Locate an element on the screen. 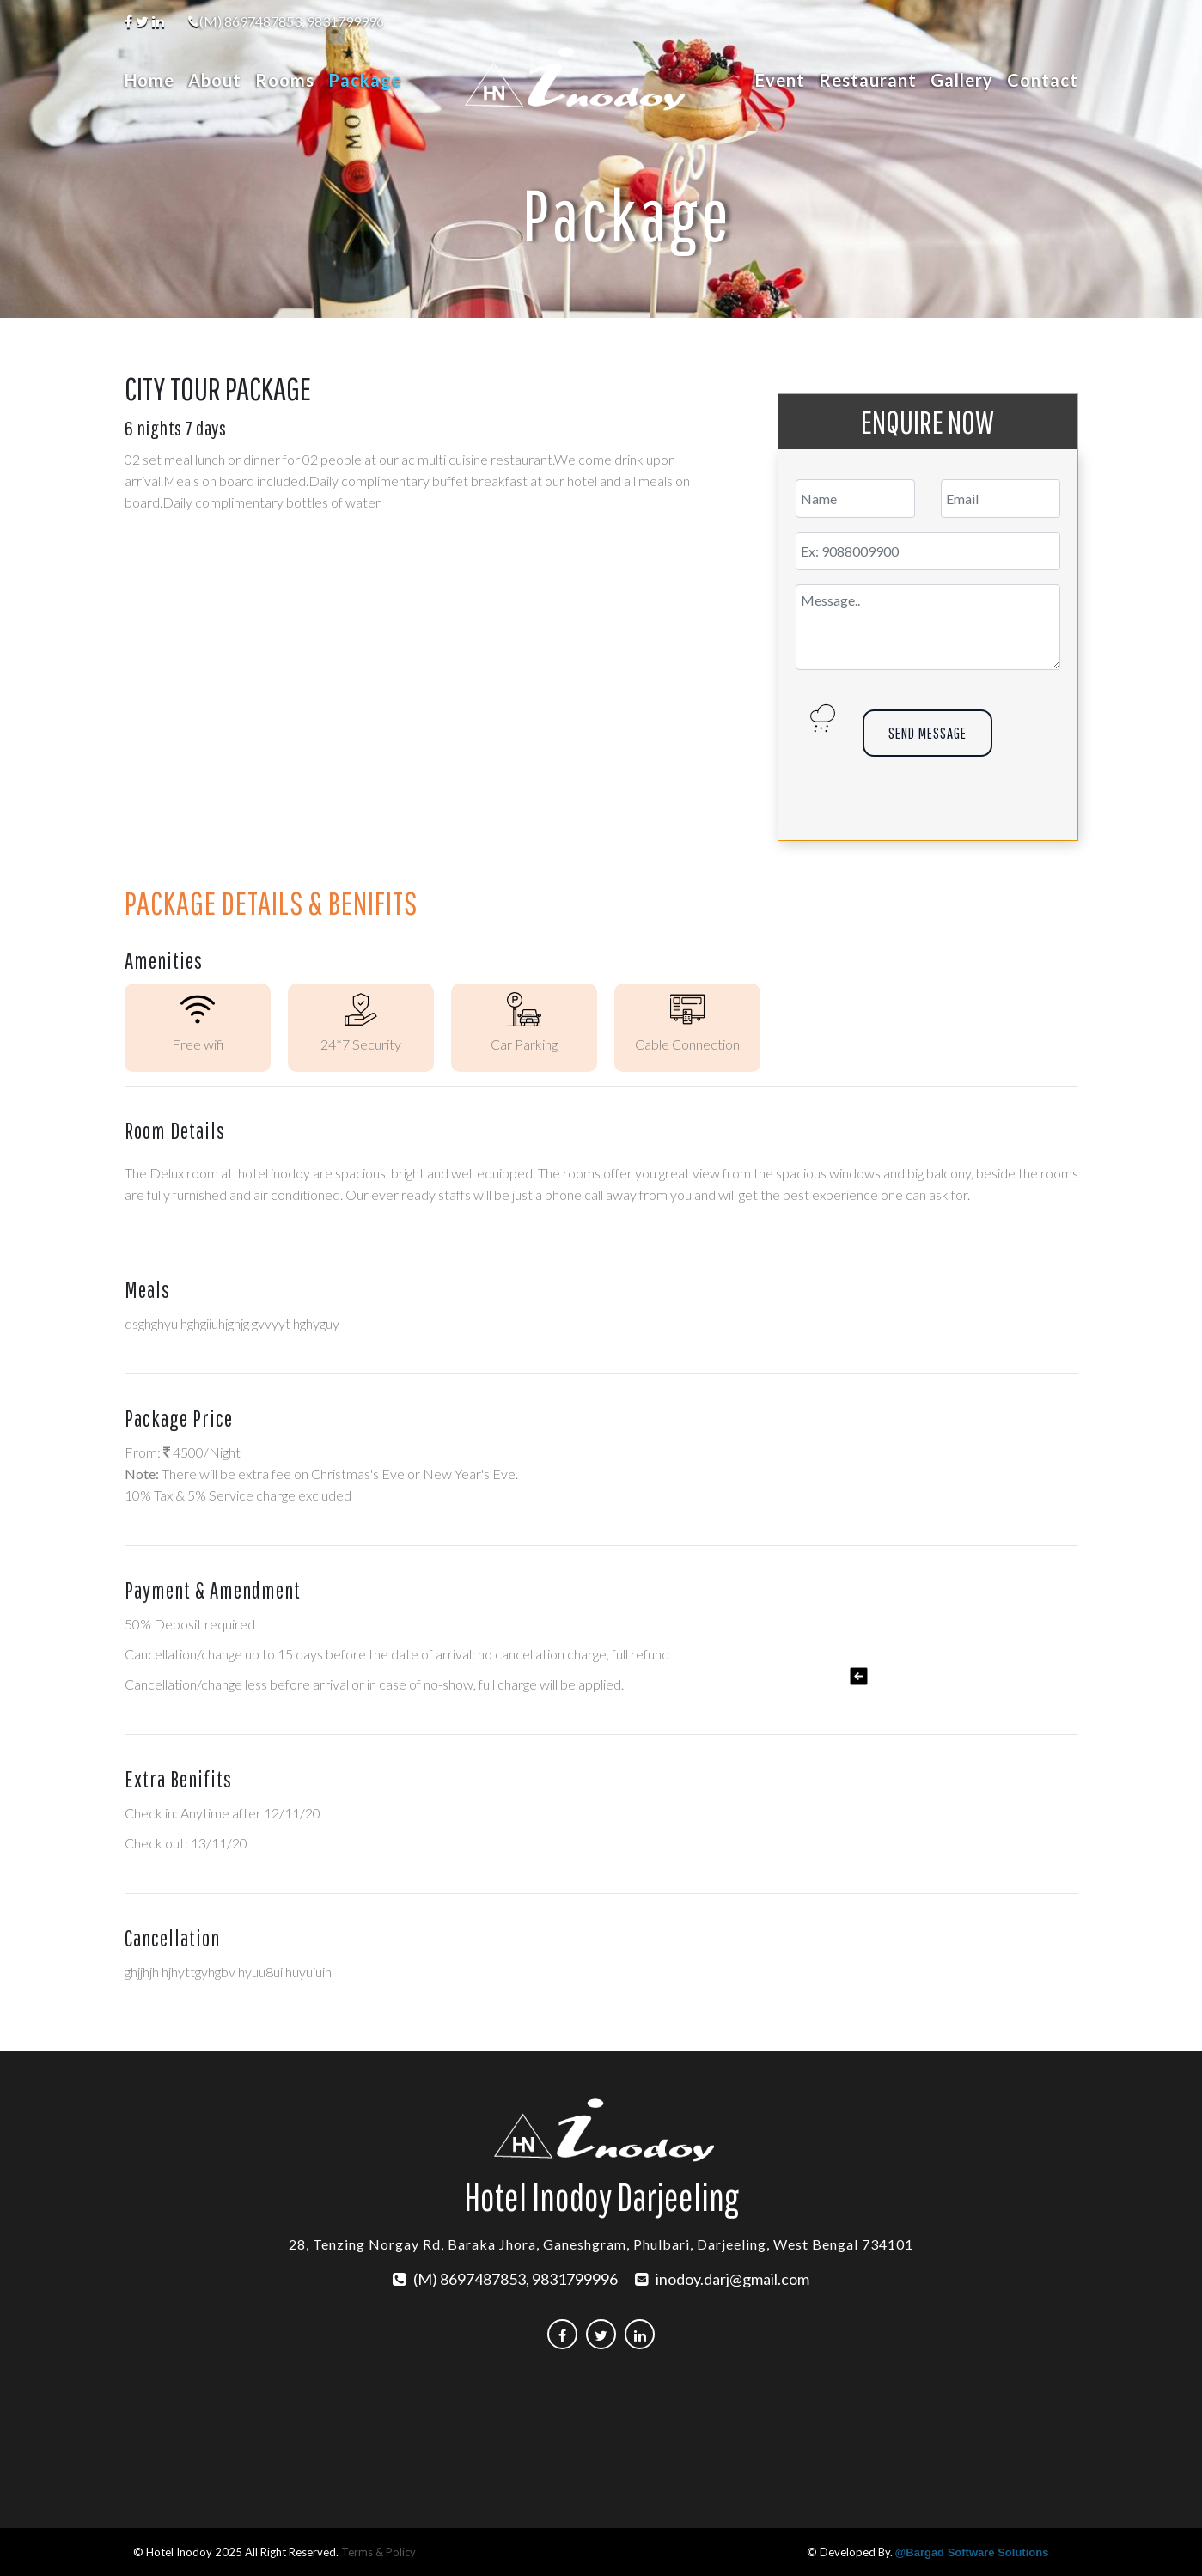 This screenshot has width=1202, height=2576. indicates snowy weather conditions is located at coordinates (822, 717).